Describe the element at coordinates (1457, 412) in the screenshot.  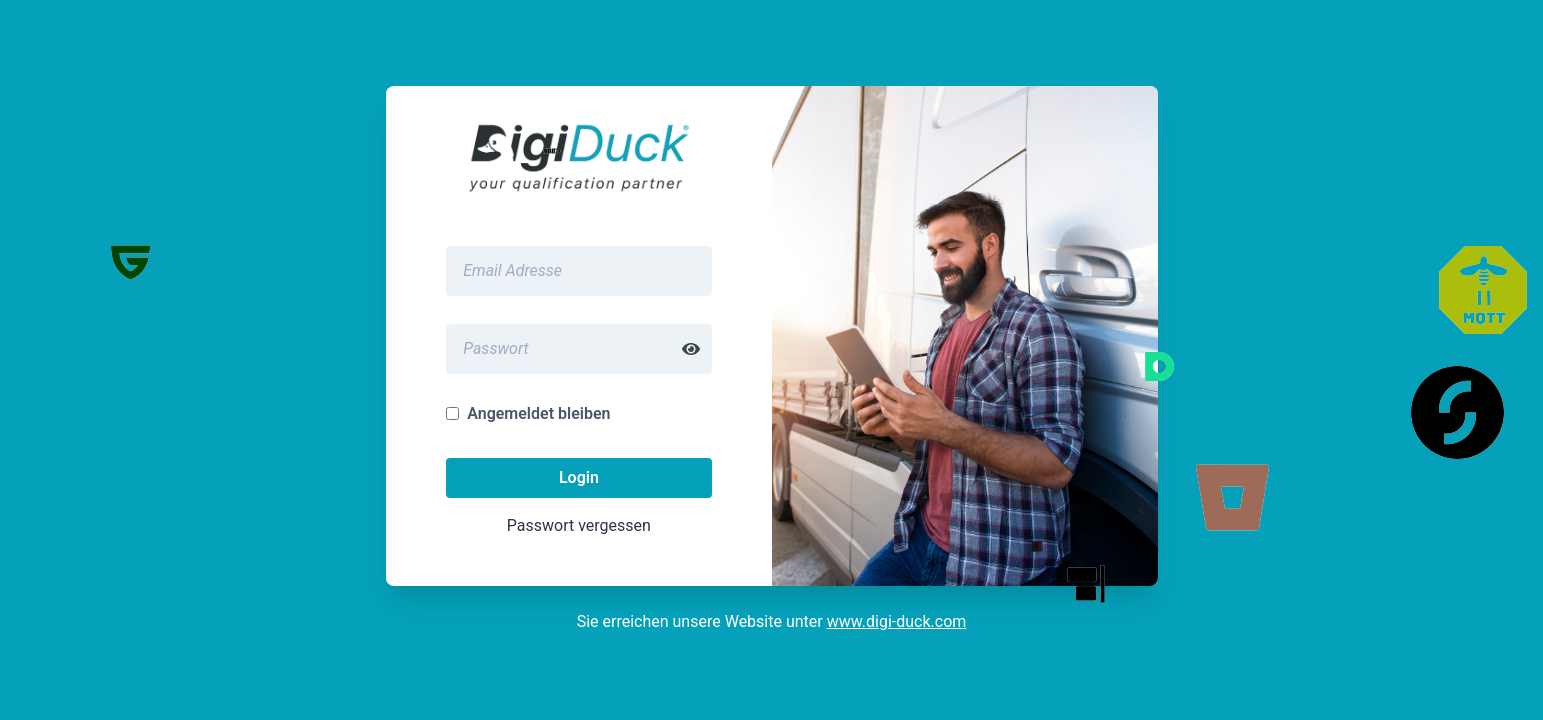
I see `open the Starling Bank app` at that location.